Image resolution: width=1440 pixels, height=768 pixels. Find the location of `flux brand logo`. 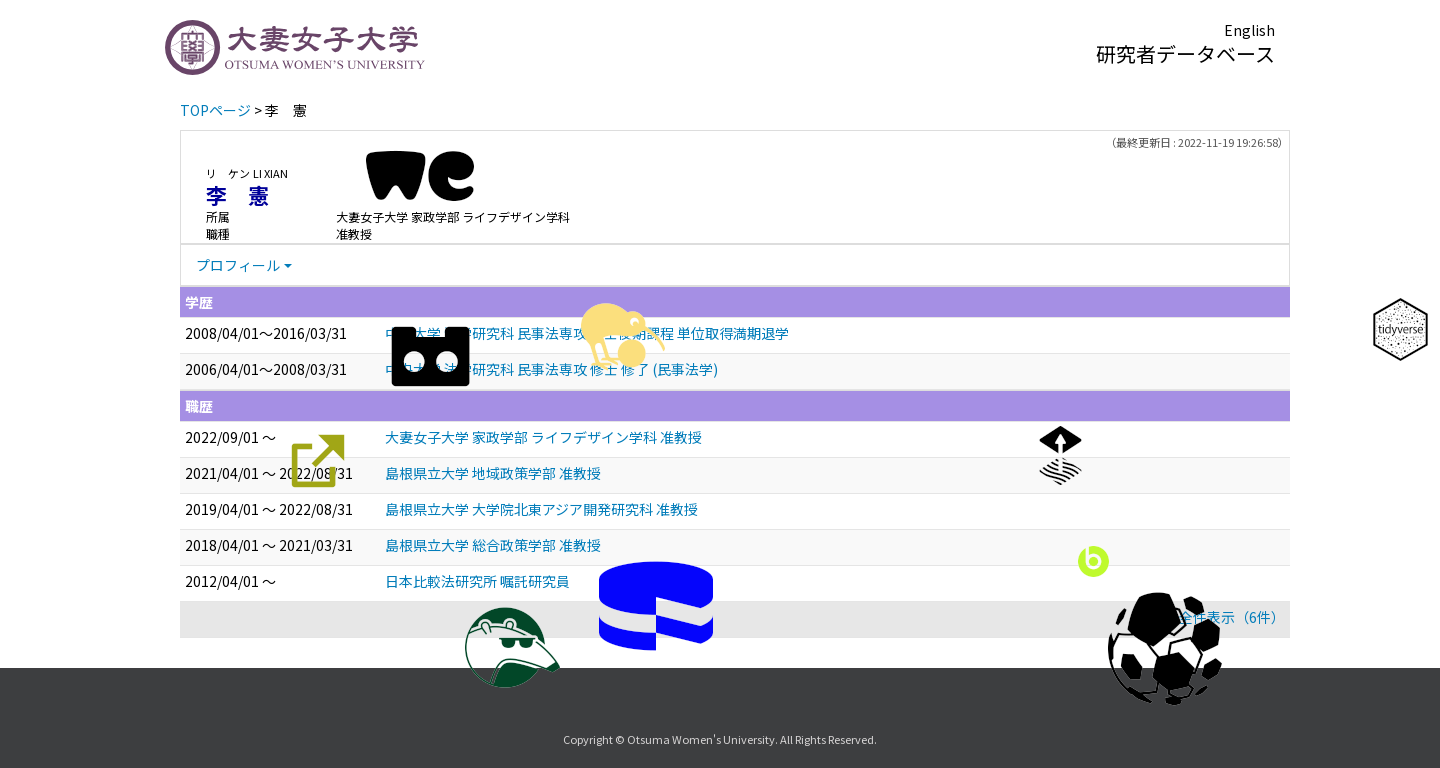

flux brand logo is located at coordinates (1060, 455).